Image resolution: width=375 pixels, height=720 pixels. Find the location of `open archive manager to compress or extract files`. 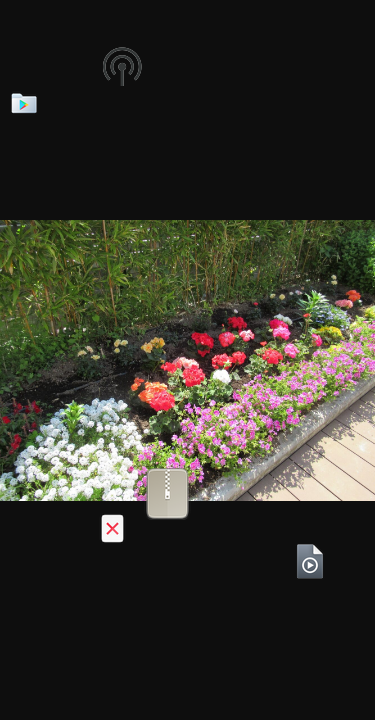

open archive manager to compress or extract files is located at coordinates (167, 493).